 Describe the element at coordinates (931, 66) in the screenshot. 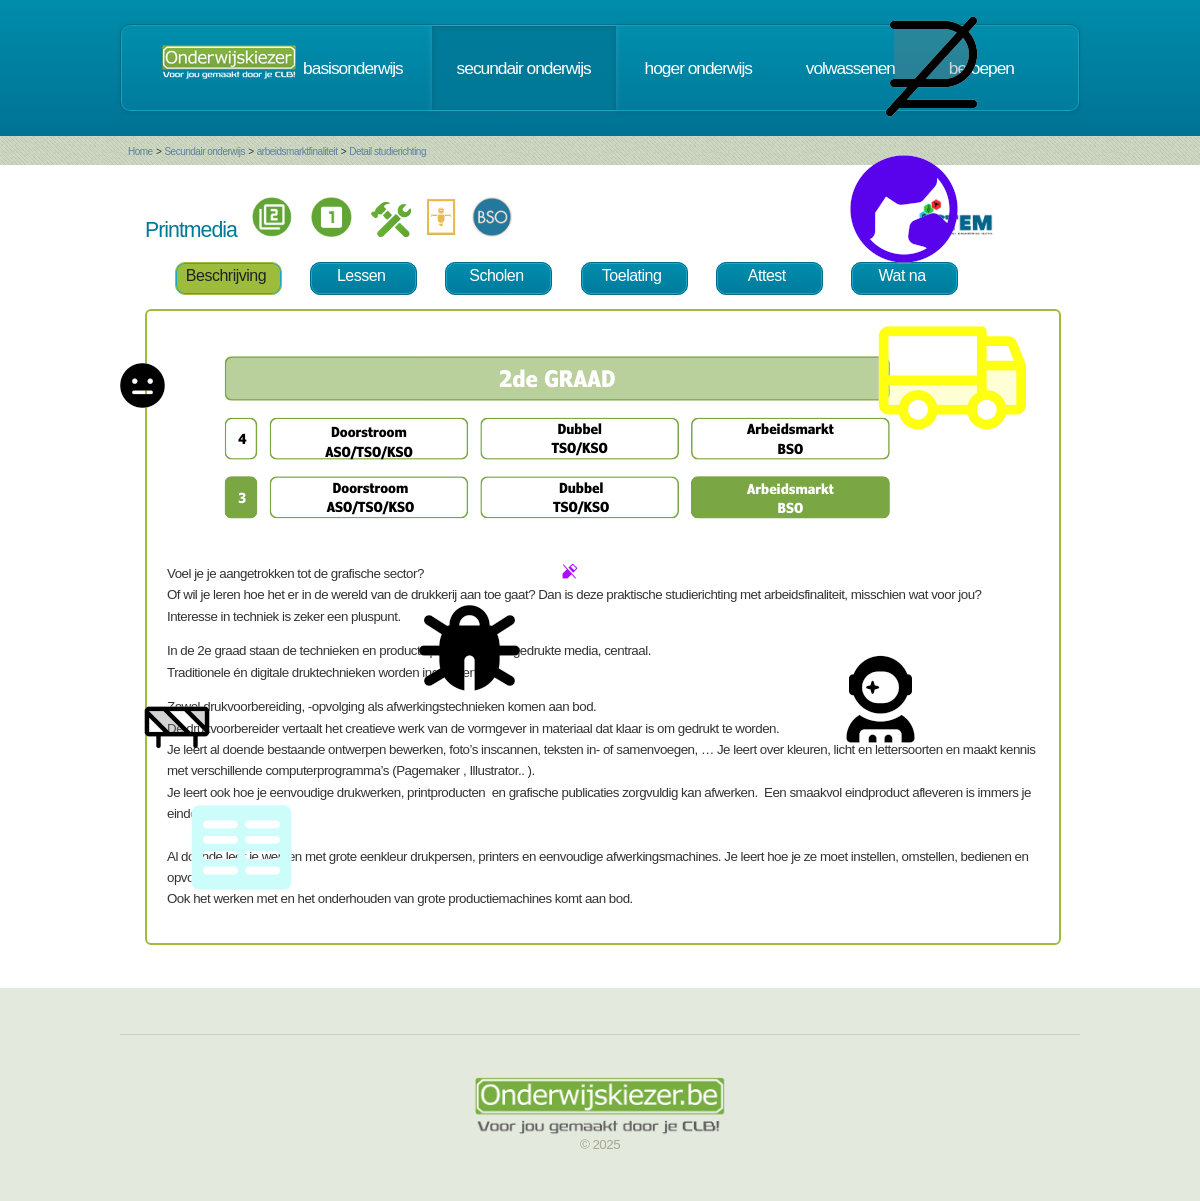

I see `indicates set is not a superset of another in mathematical notation` at that location.